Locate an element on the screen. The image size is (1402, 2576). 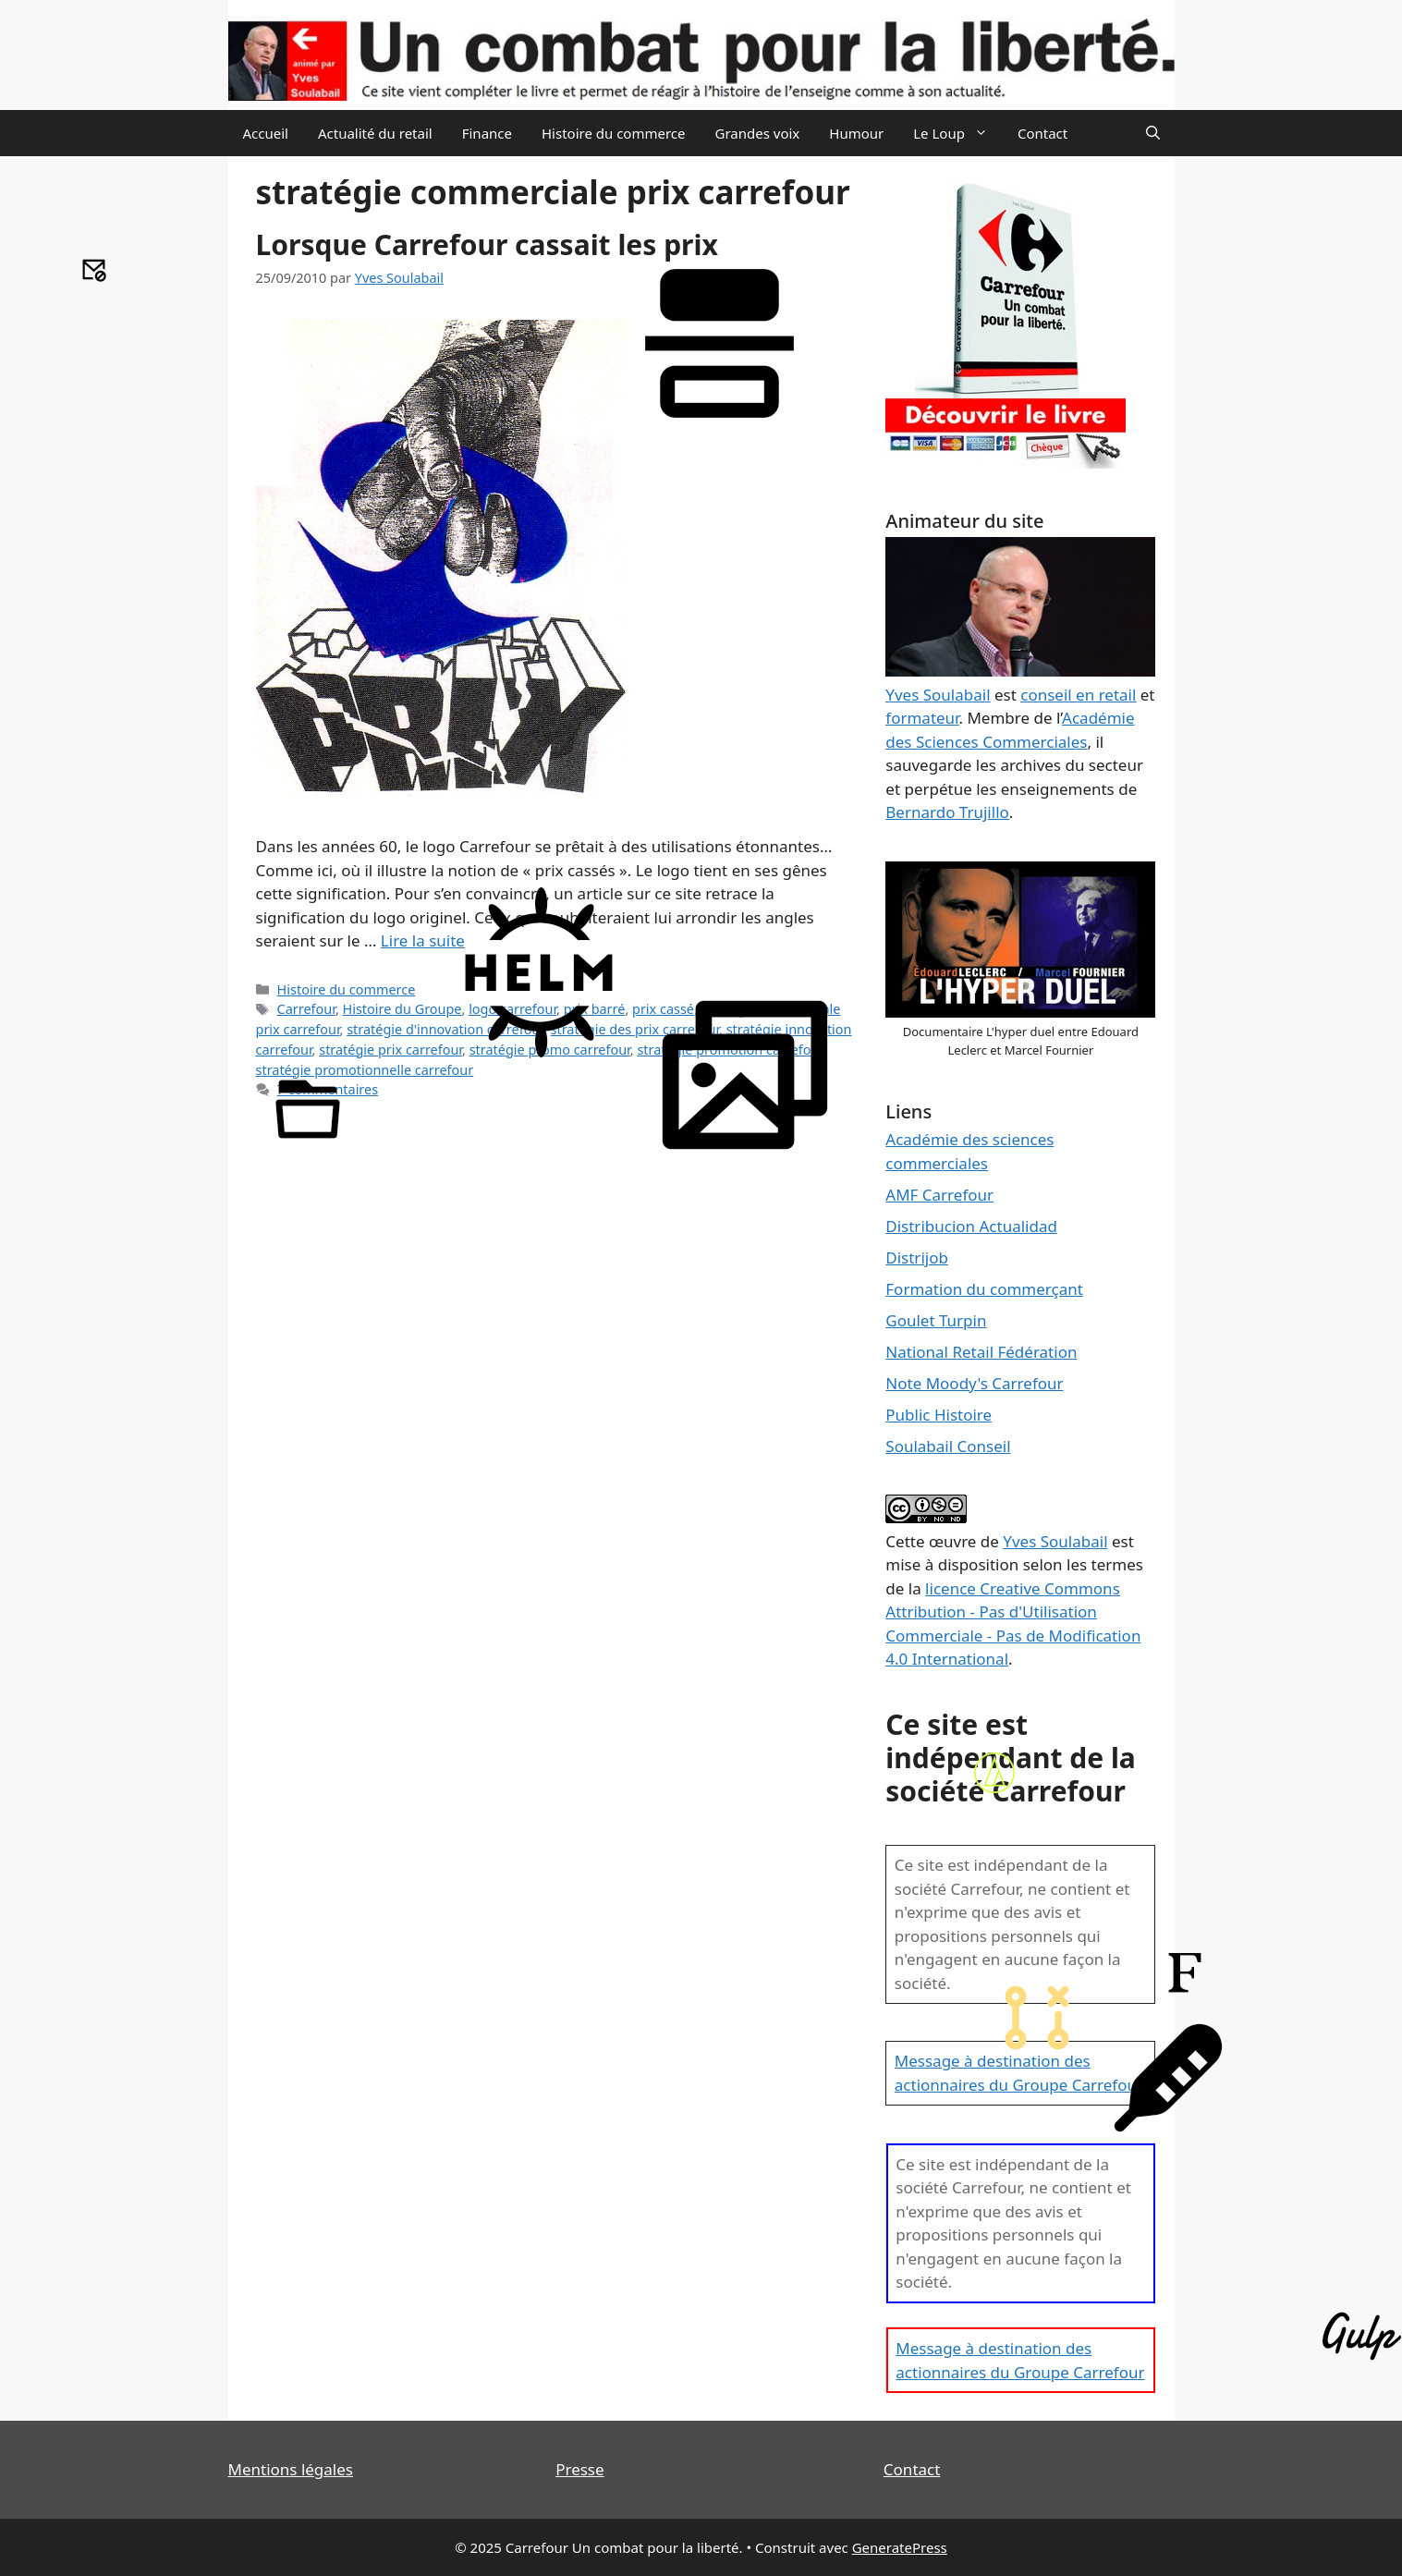
blocked or prohibited email address is located at coordinates (93, 269).